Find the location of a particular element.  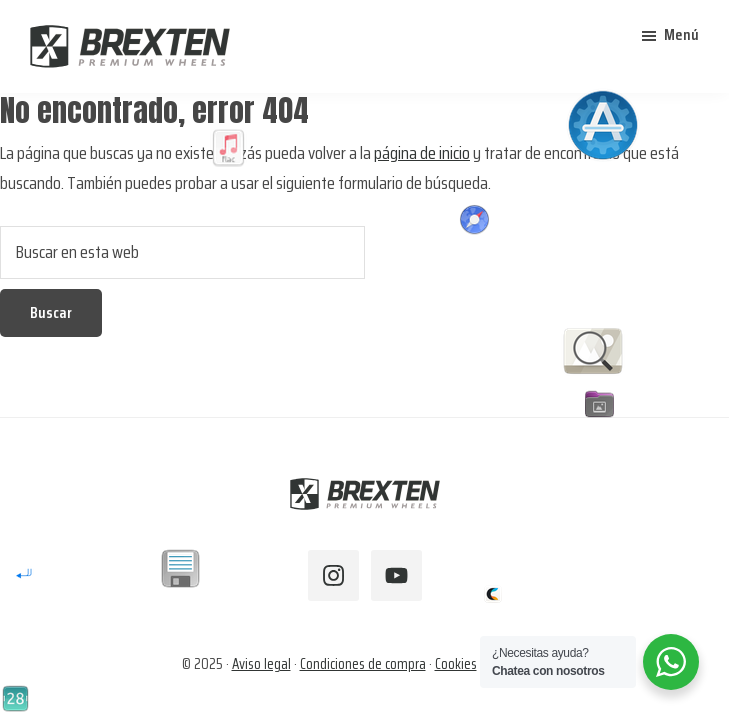

open pictures folder is located at coordinates (599, 403).